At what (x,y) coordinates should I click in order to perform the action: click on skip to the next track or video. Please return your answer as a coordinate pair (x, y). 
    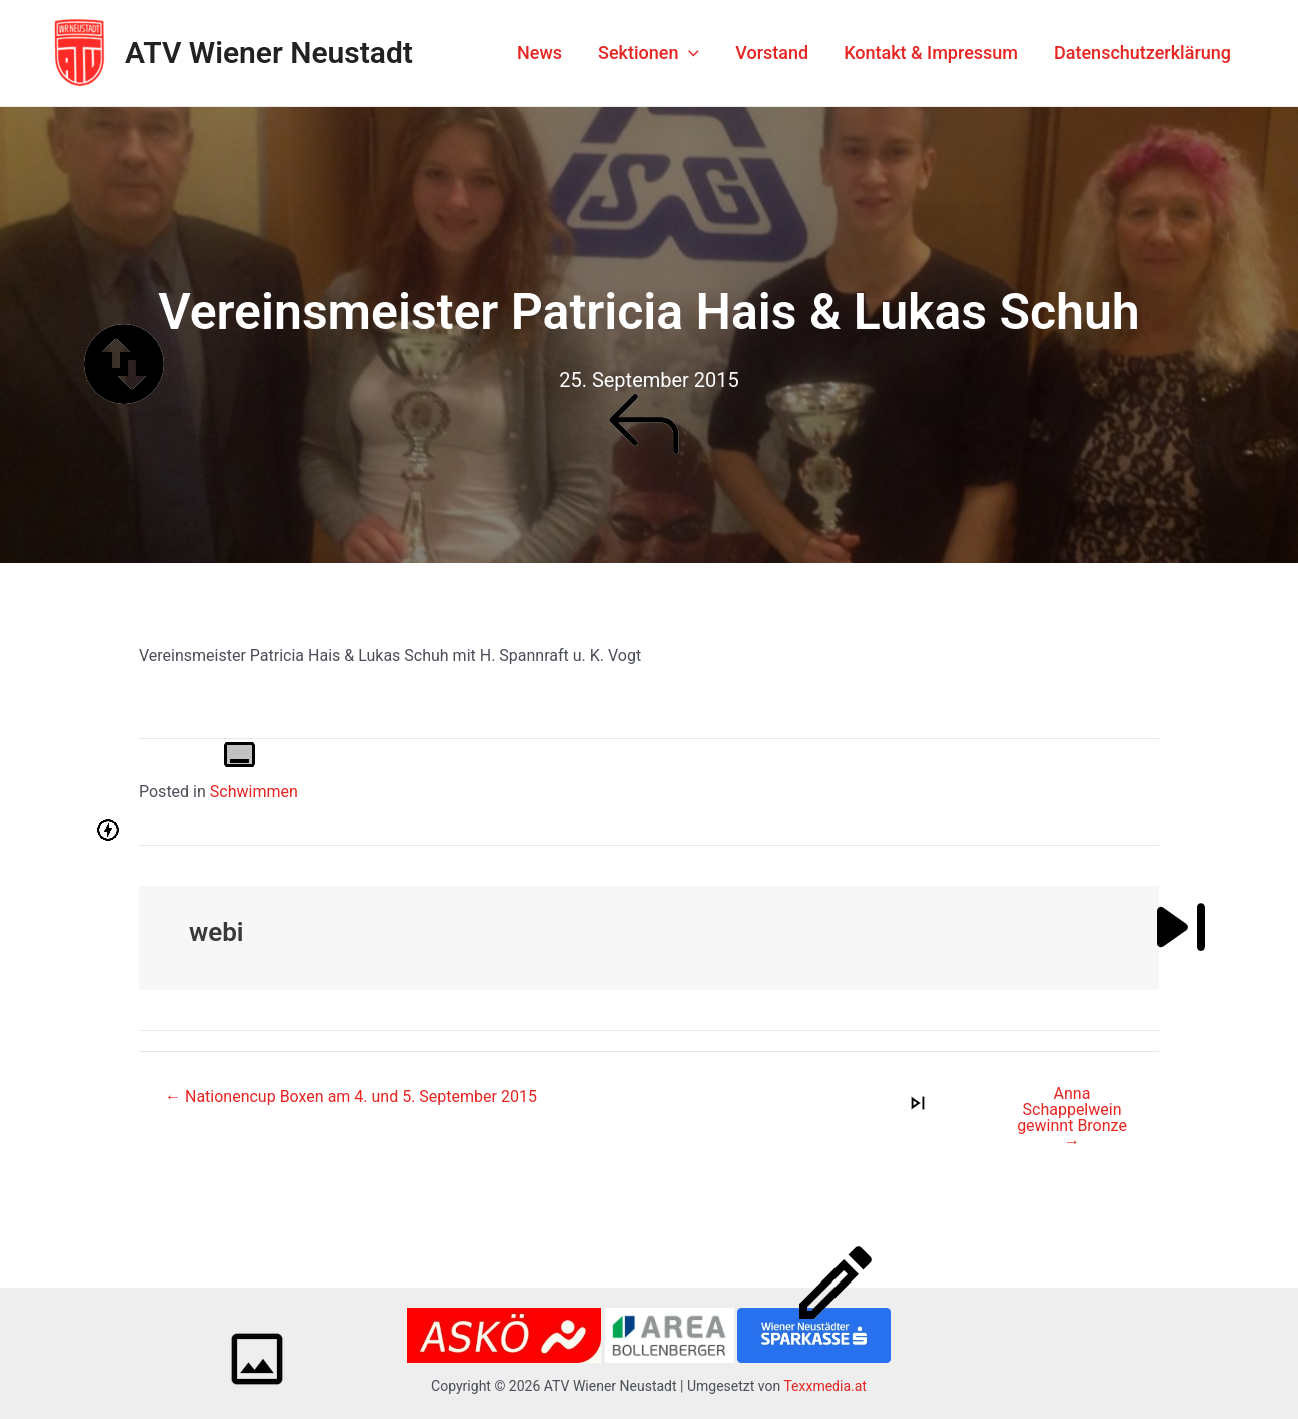
    Looking at the image, I should click on (1181, 927).